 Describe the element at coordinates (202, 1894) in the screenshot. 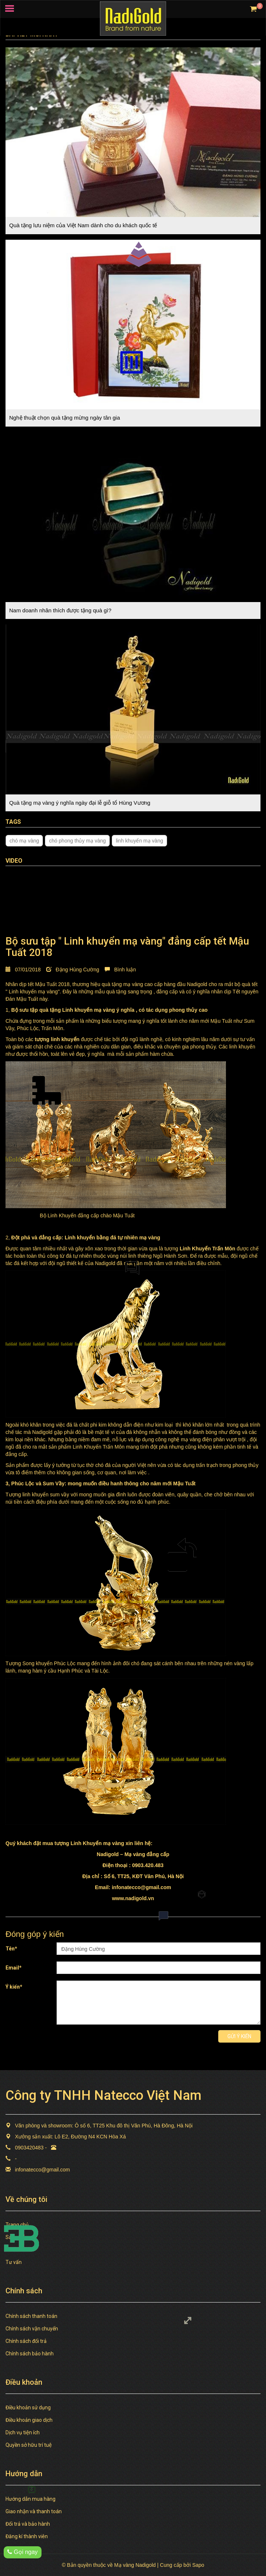

I see `view 3d objects or models` at that location.